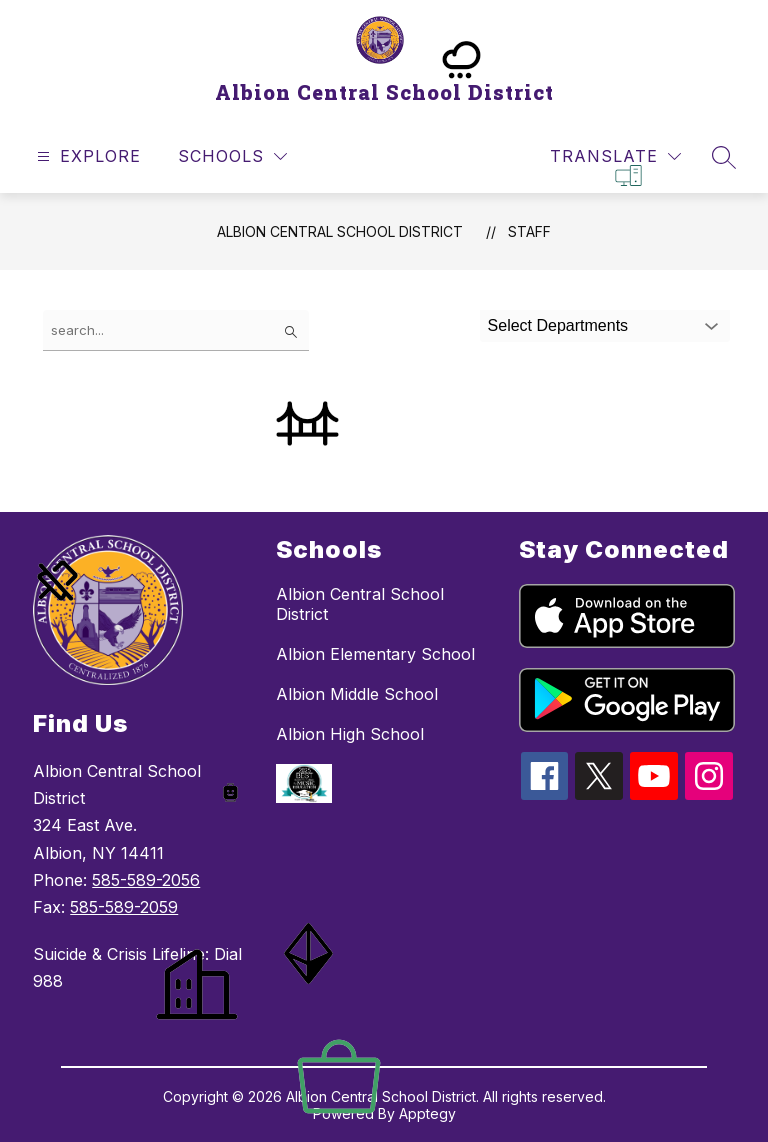 The height and width of the screenshot is (1142, 768). Describe the element at coordinates (339, 1081) in the screenshot. I see `view your shopping bag` at that location.